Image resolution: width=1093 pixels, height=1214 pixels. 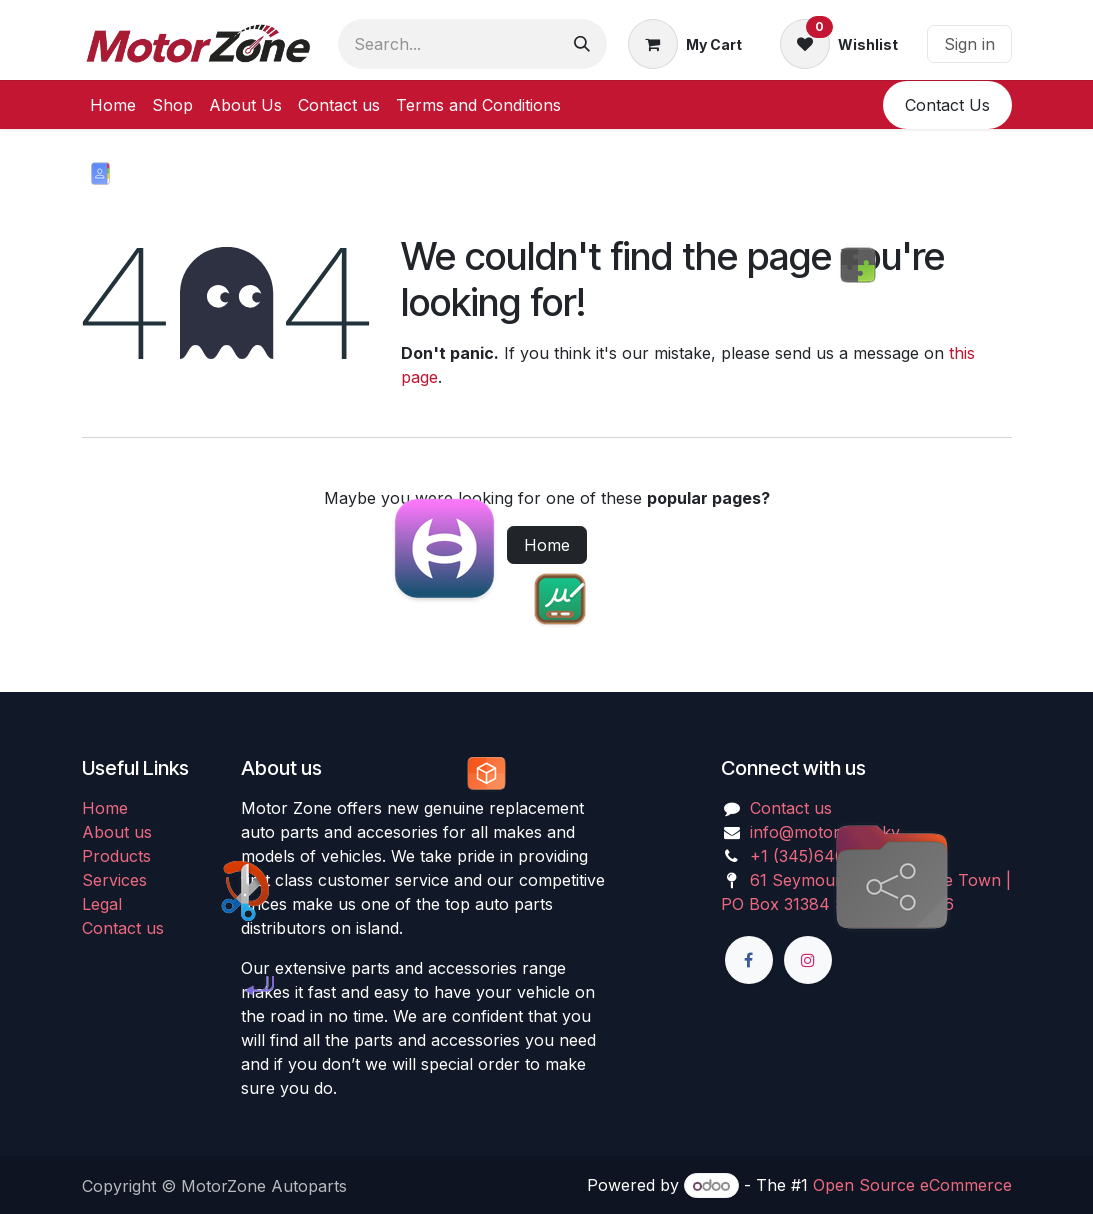 What do you see at coordinates (100, 173) in the screenshot?
I see `open the contacts app` at bounding box center [100, 173].